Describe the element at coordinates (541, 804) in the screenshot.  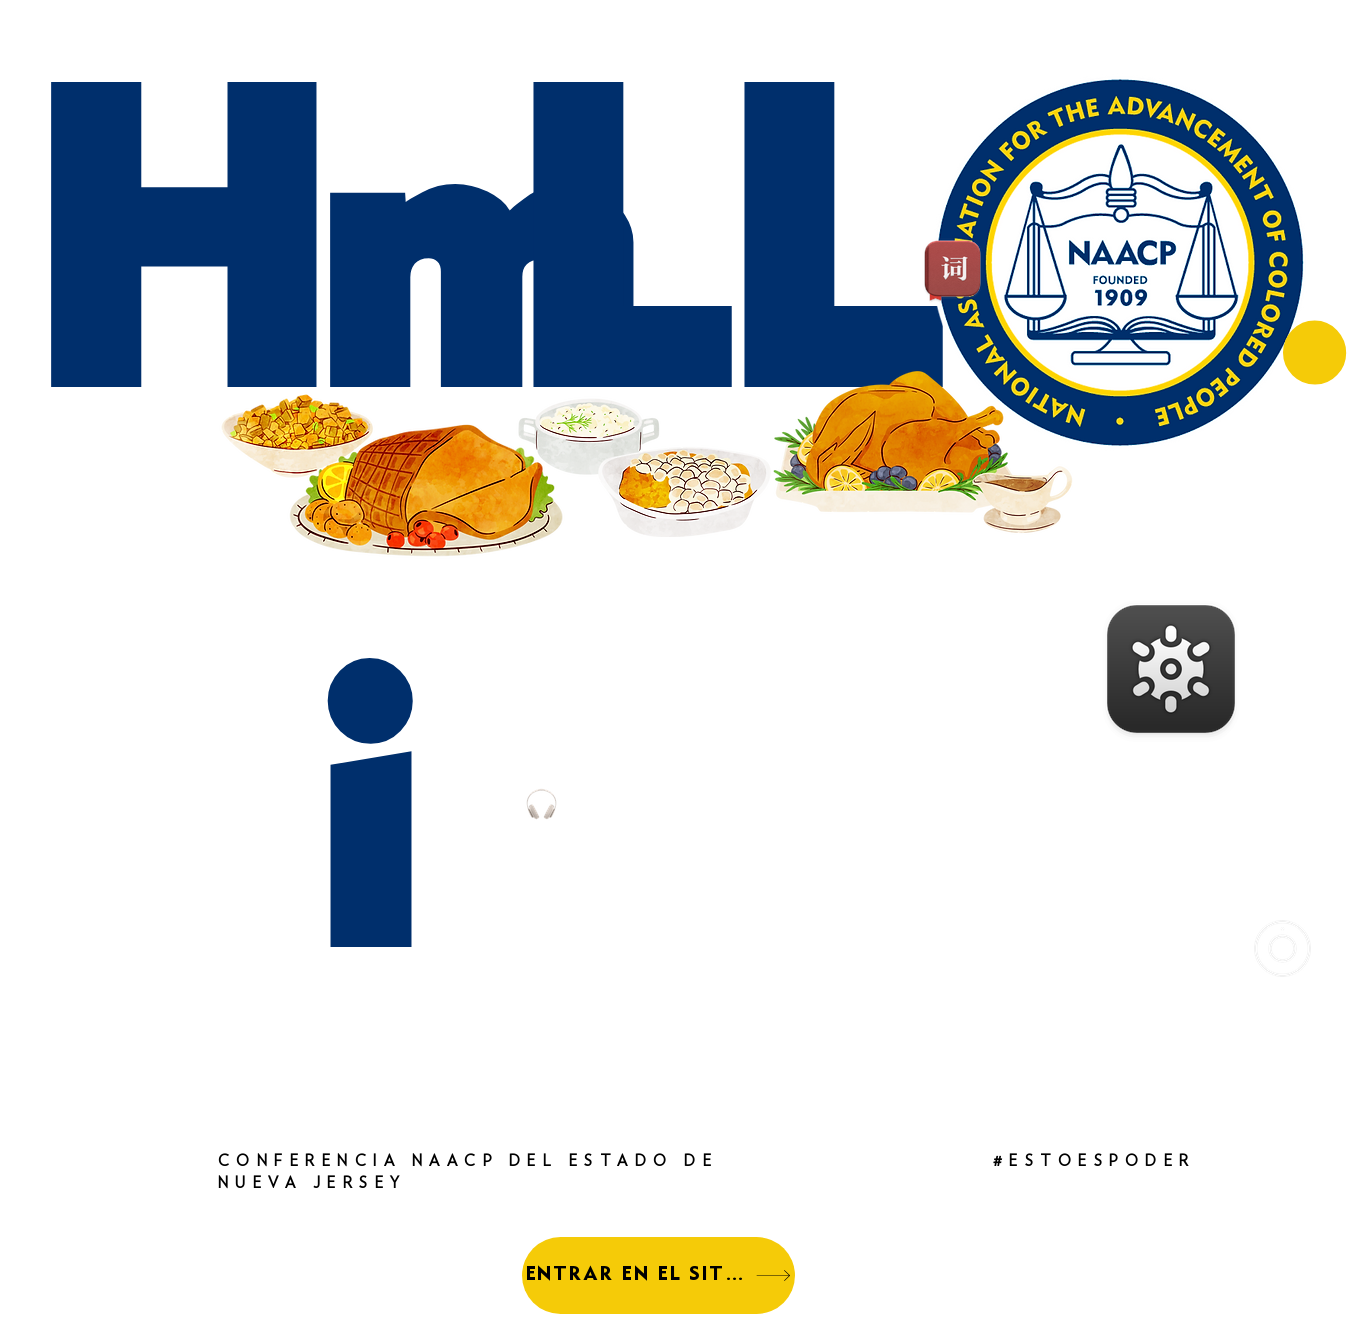
I see `connect bluetooth headphones` at that location.